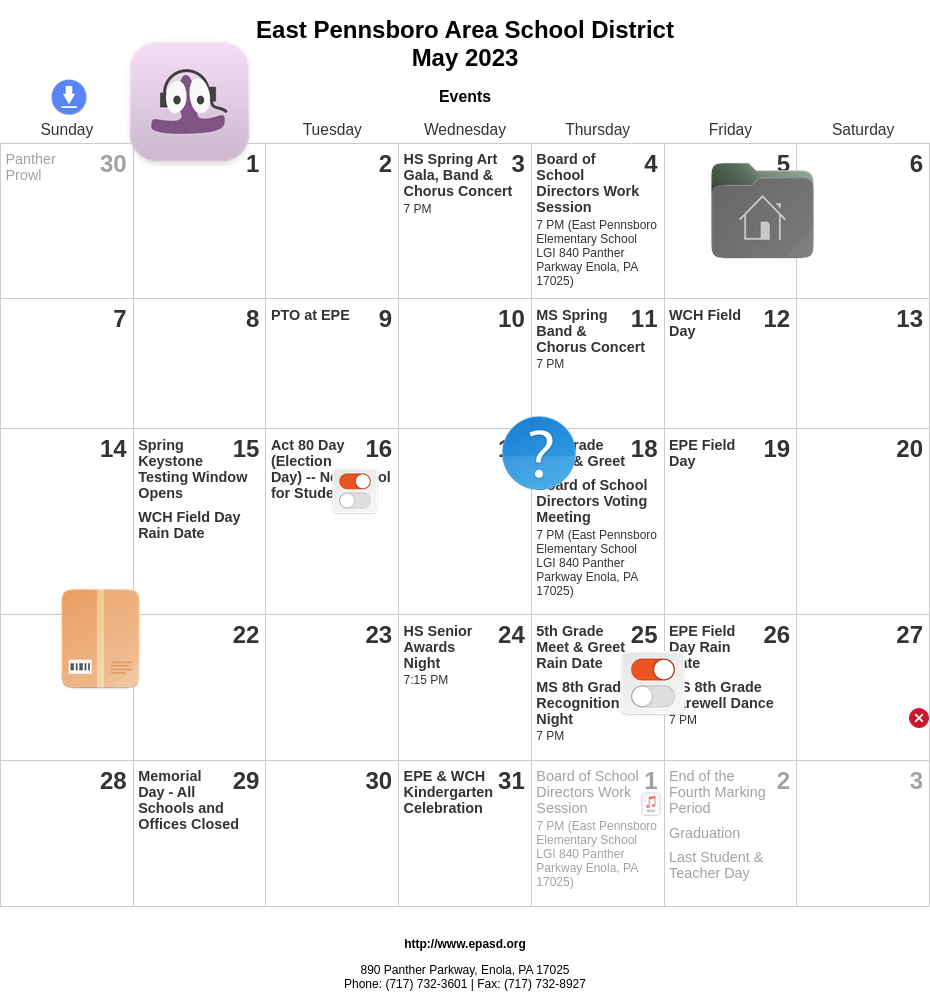 This screenshot has width=930, height=1003. Describe the element at coordinates (539, 453) in the screenshot. I see `open the help center or documentation` at that location.